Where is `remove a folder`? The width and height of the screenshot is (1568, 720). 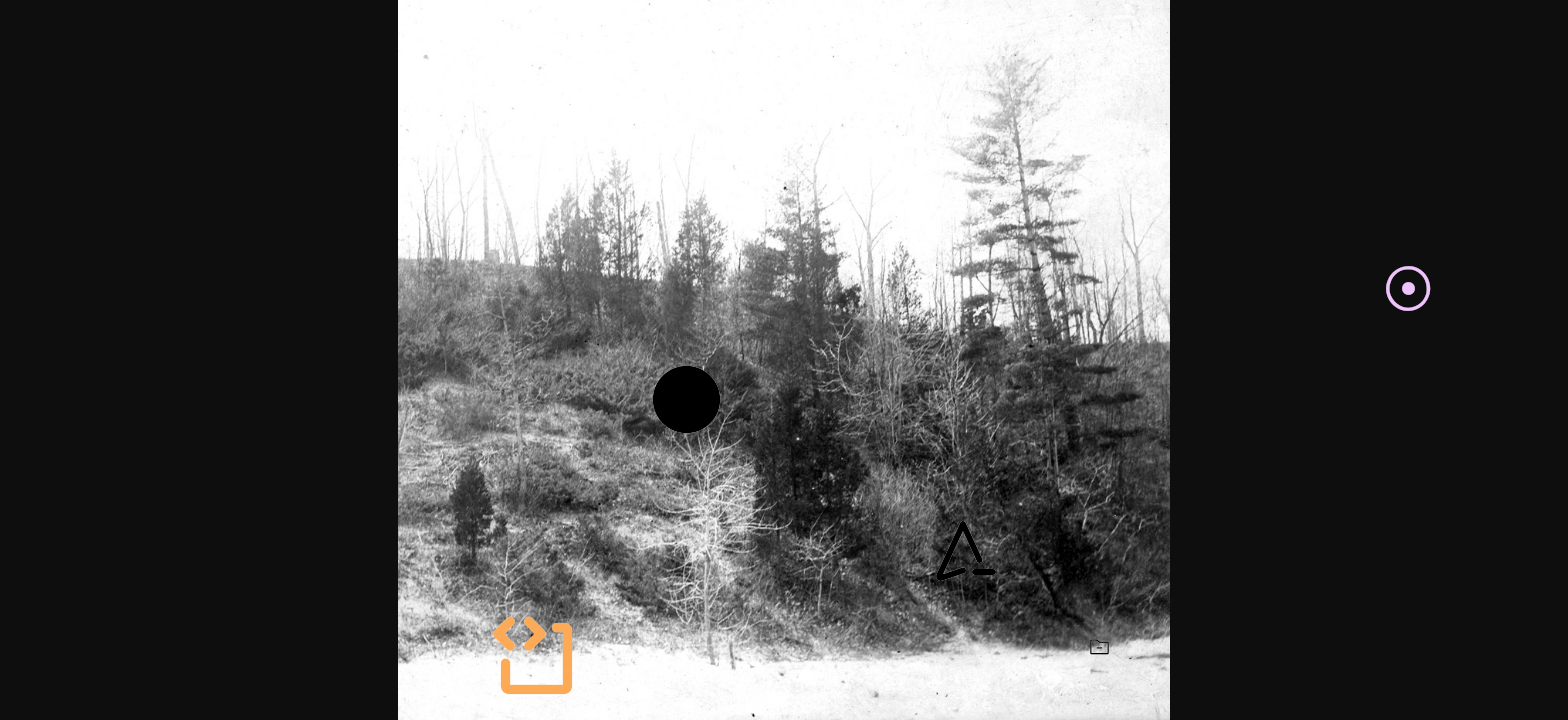 remove a folder is located at coordinates (1099, 646).